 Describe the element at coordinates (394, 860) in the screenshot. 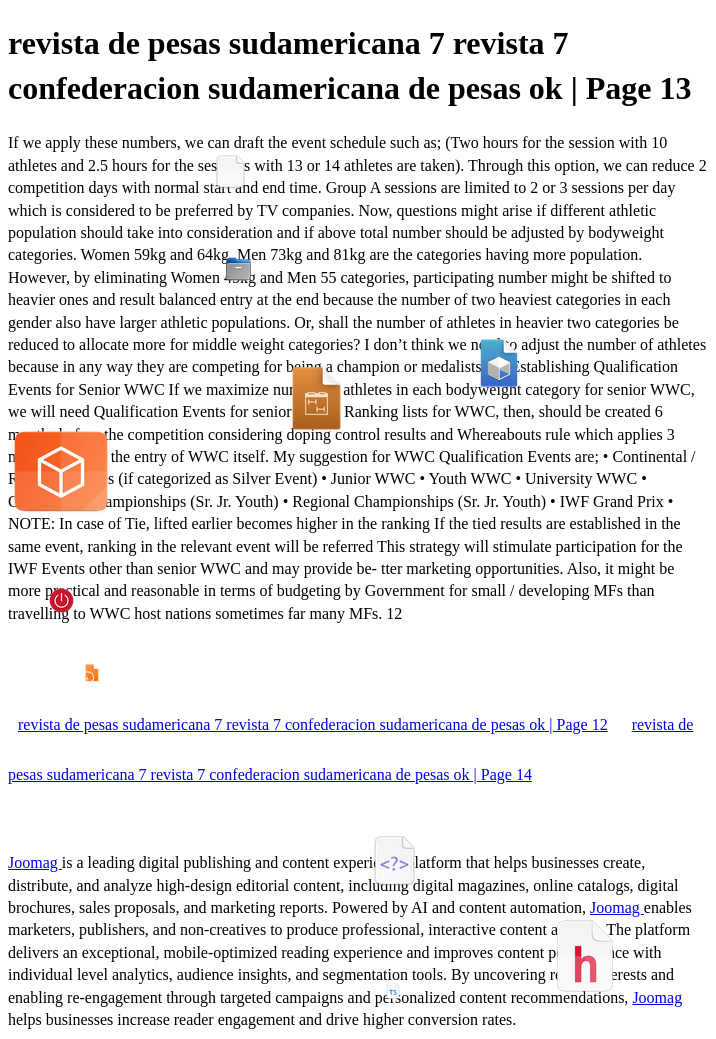

I see `a PHP source code file` at that location.